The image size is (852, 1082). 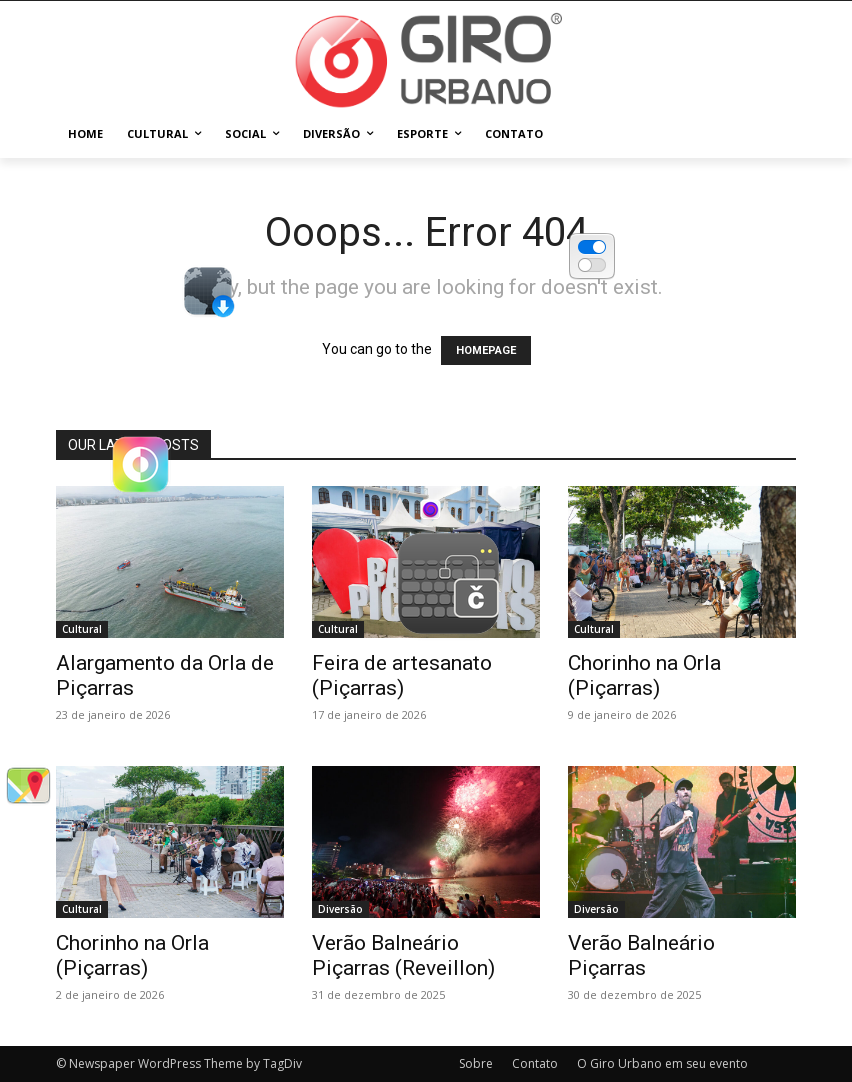 What do you see at coordinates (208, 291) in the screenshot?
I see `open xdman download manager` at bounding box center [208, 291].